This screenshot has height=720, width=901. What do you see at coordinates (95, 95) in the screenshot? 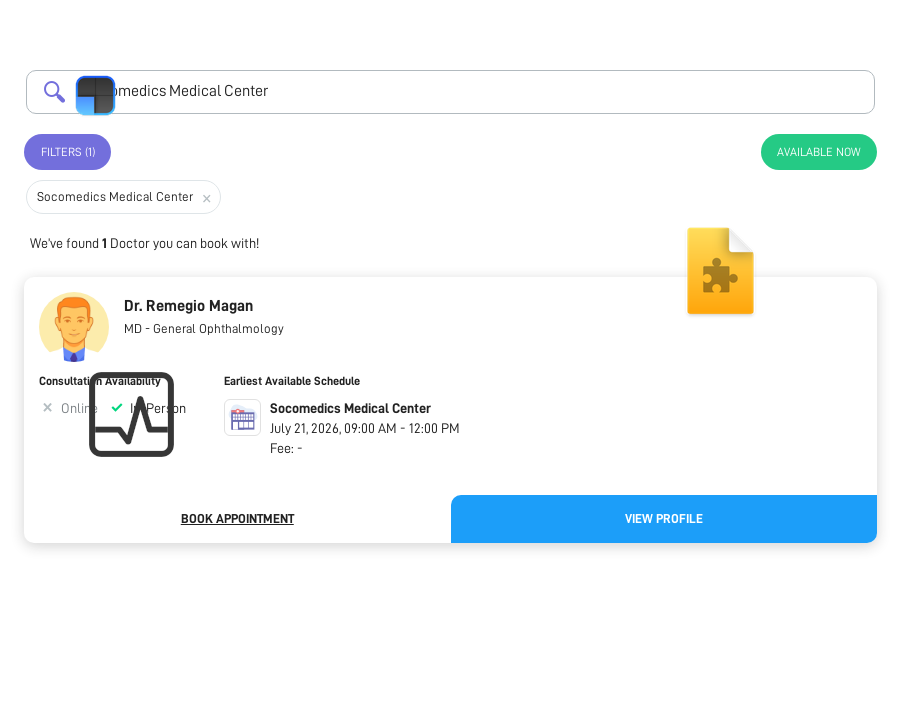
I see `switch to the bottom-left workspace` at bounding box center [95, 95].